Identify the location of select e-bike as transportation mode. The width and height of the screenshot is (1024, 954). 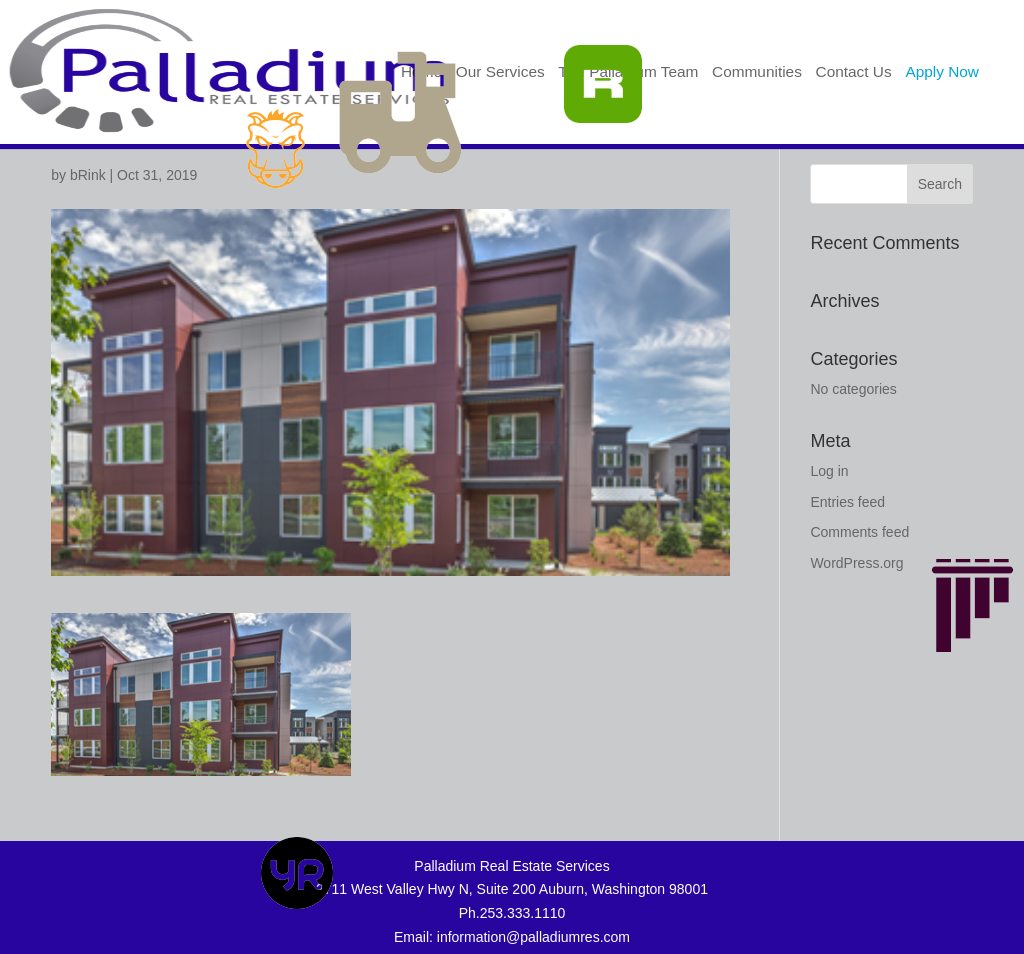
(397, 115).